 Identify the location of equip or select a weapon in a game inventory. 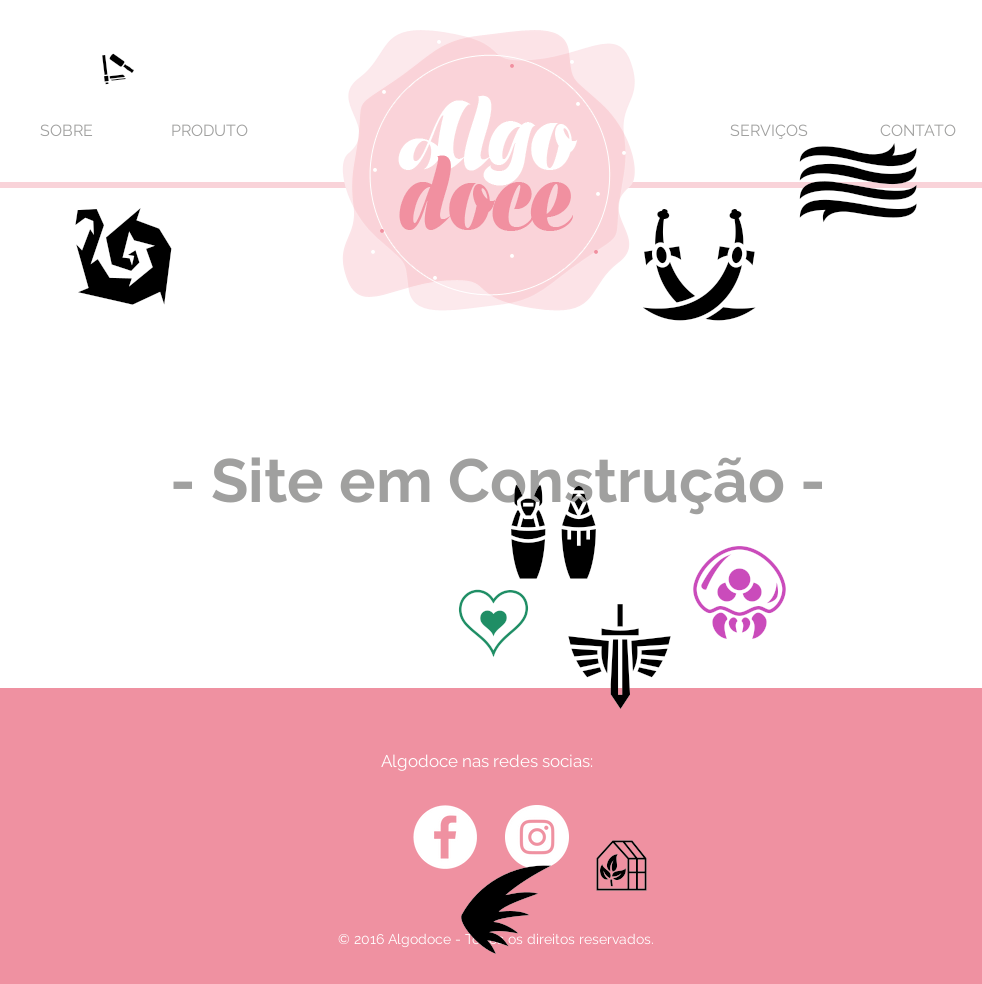
(619, 656).